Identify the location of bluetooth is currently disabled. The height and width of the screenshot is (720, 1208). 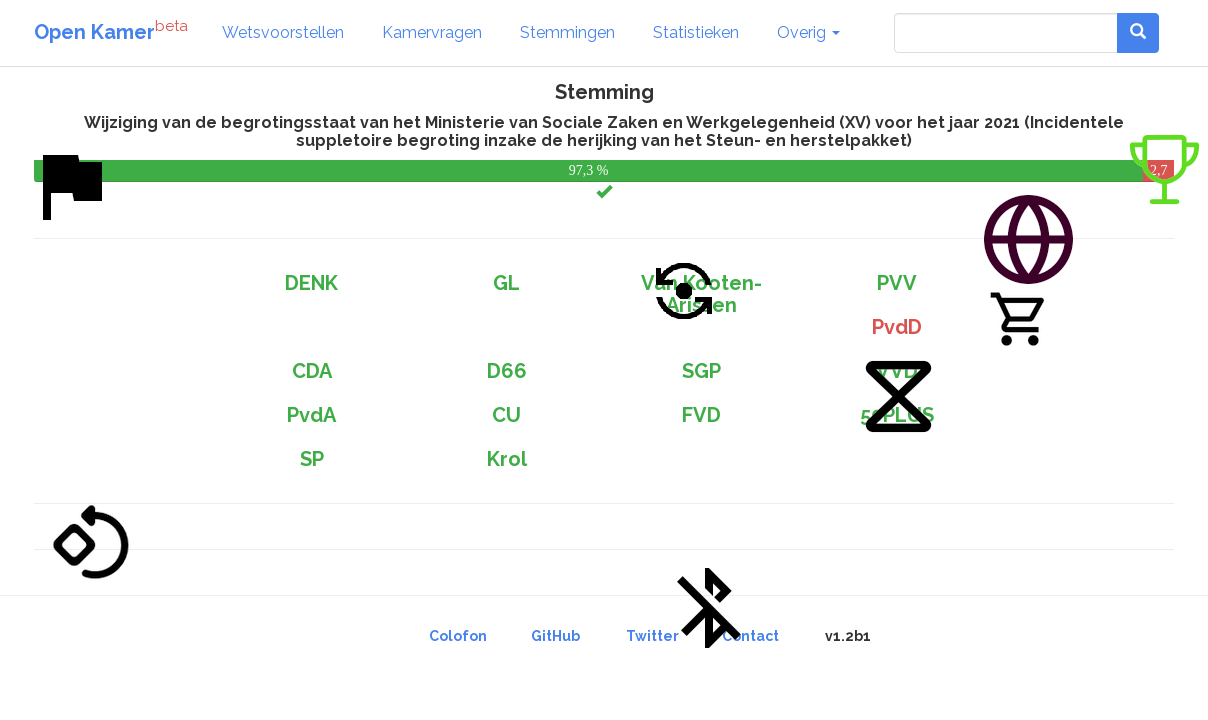
(709, 608).